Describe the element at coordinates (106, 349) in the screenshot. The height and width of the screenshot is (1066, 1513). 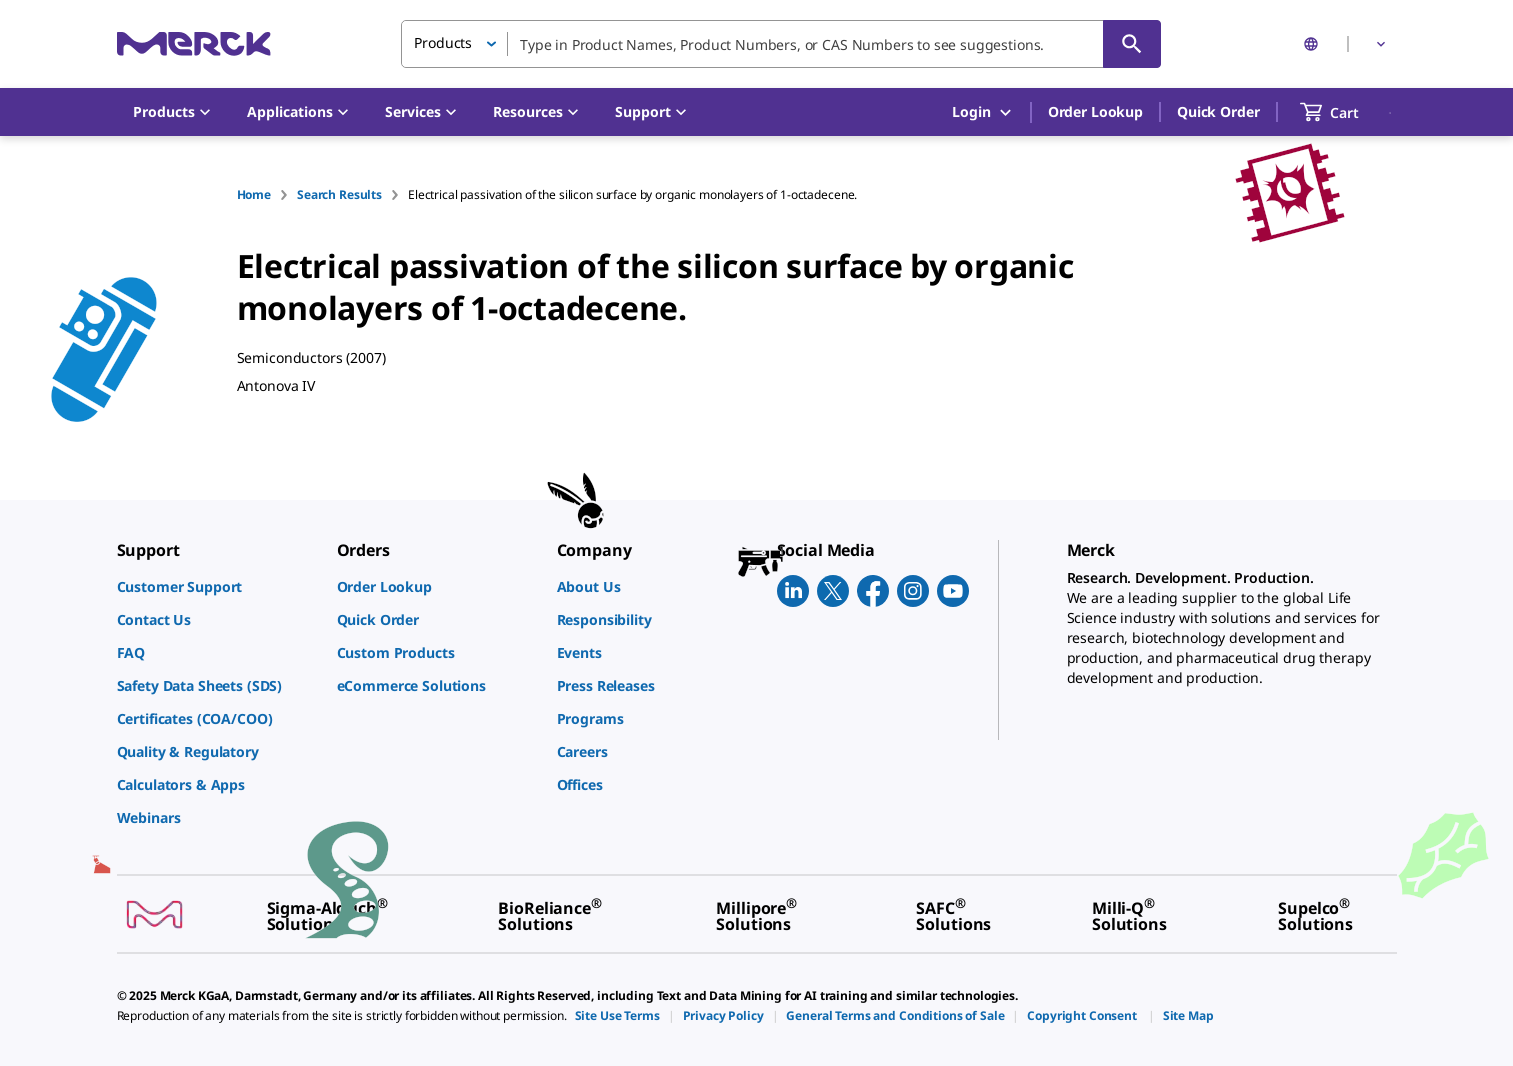
I see `access fuel or resource storage` at that location.